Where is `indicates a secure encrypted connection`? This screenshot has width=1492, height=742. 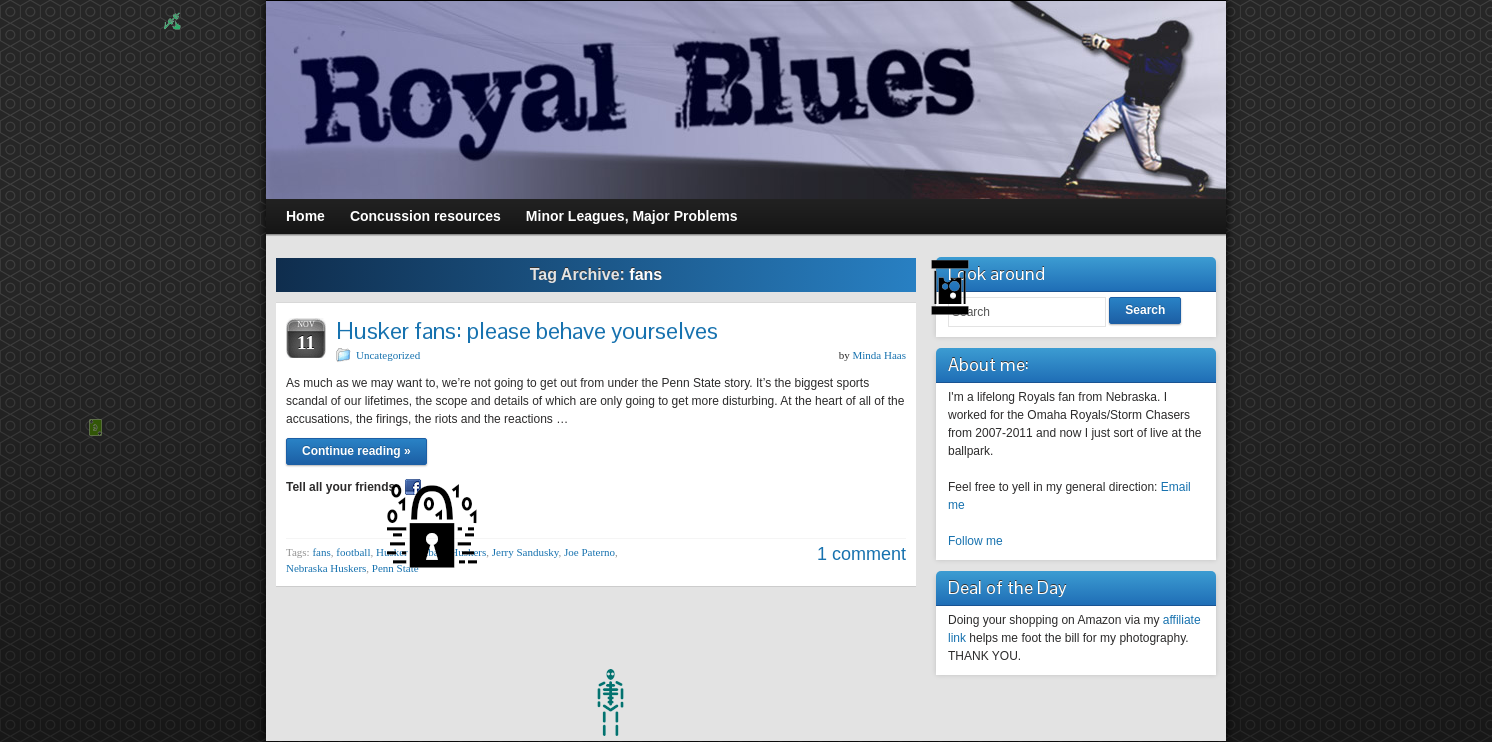 indicates a secure encrypted connection is located at coordinates (432, 527).